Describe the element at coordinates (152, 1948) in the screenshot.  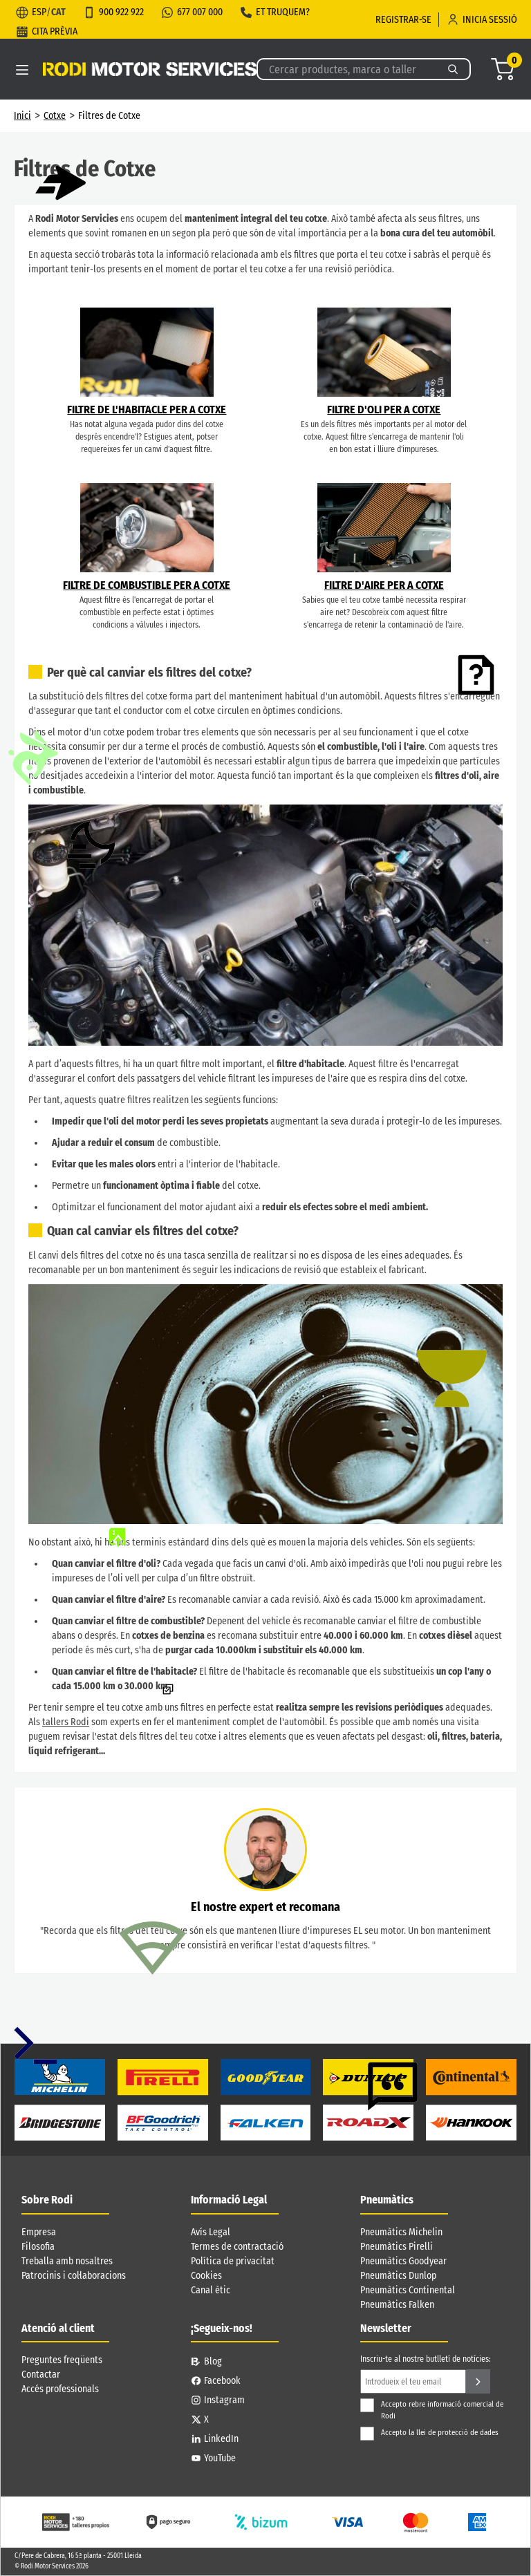
I see `indicates weak wifi signal strength` at that location.